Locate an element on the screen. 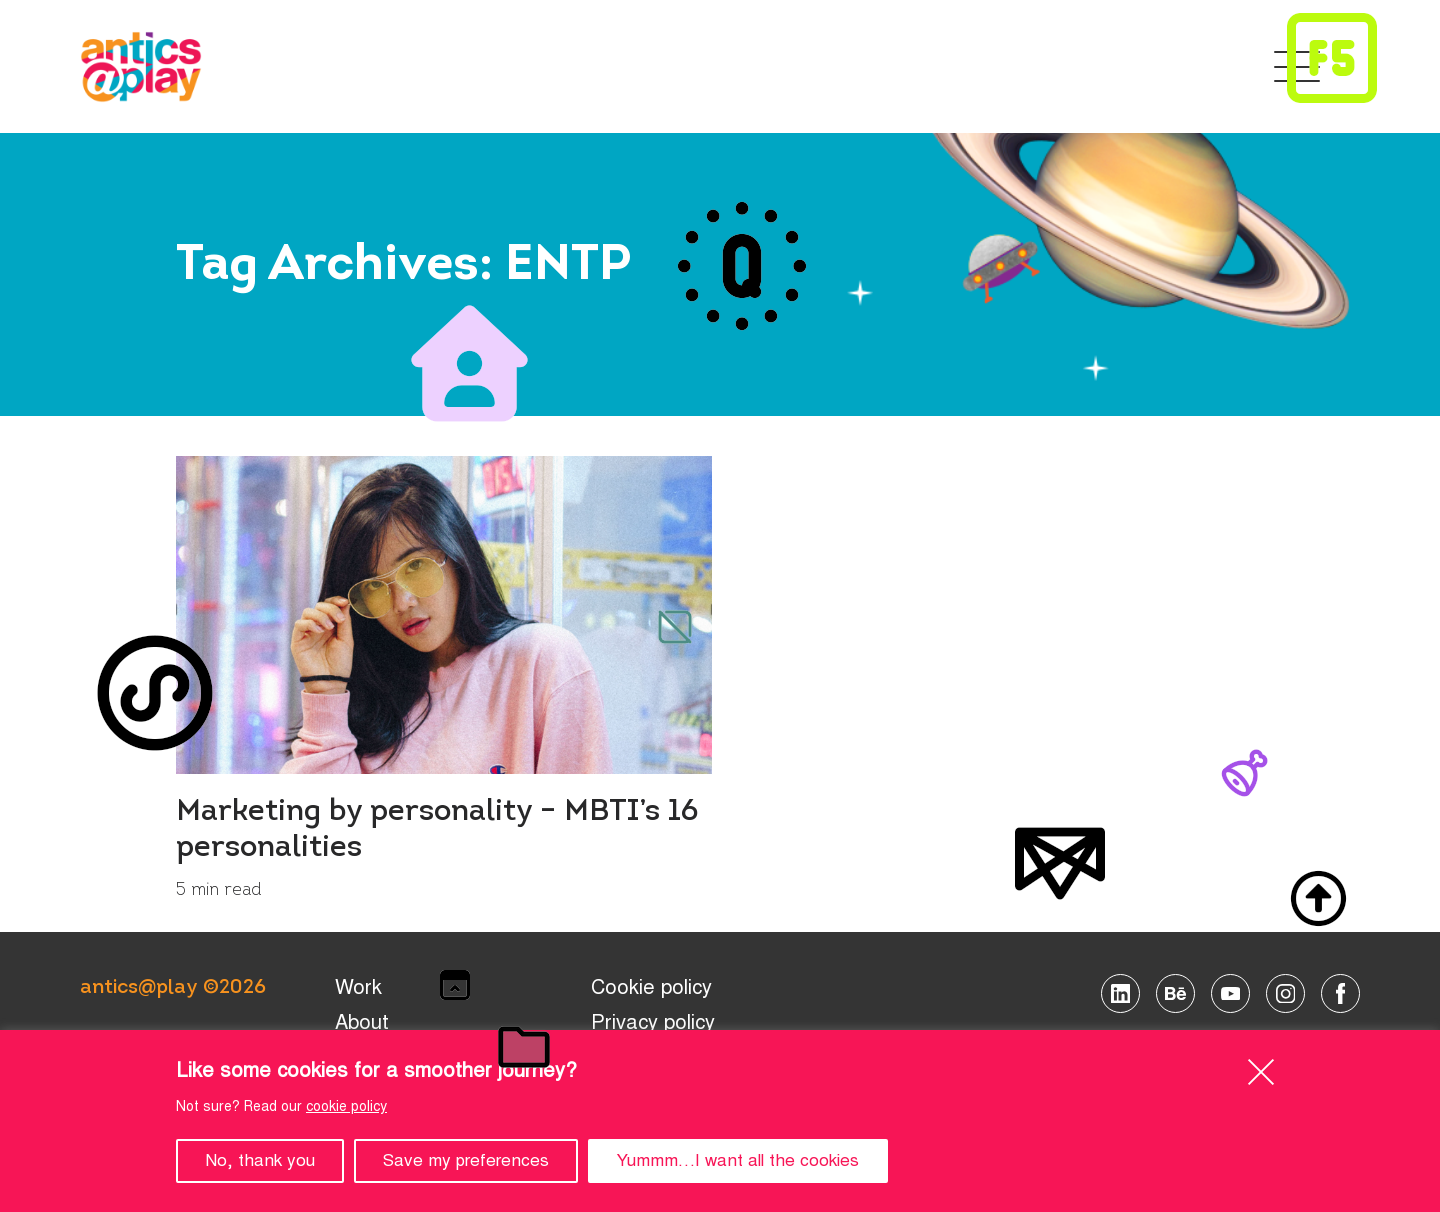 This screenshot has width=1440, height=1212. open WeChat miniprogram is located at coordinates (155, 693).